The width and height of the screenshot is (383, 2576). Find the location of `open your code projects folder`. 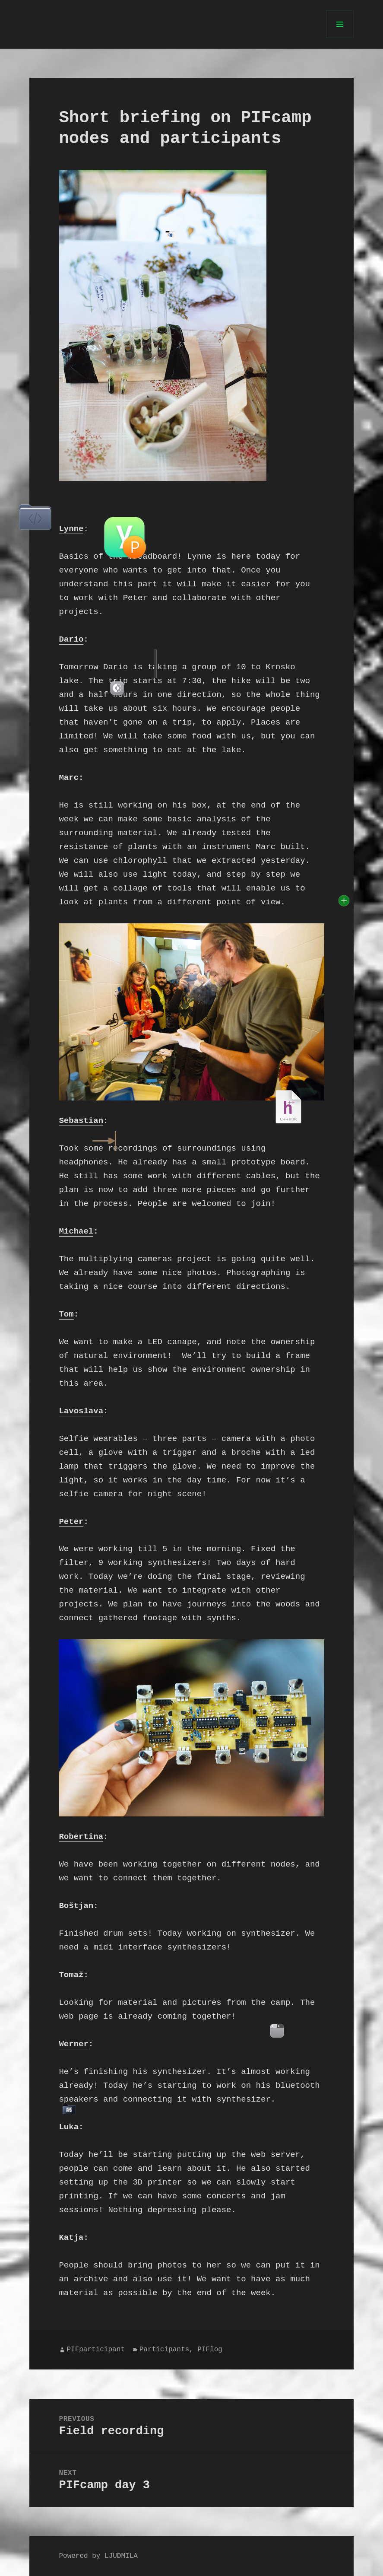

open your code projects folder is located at coordinates (35, 517).